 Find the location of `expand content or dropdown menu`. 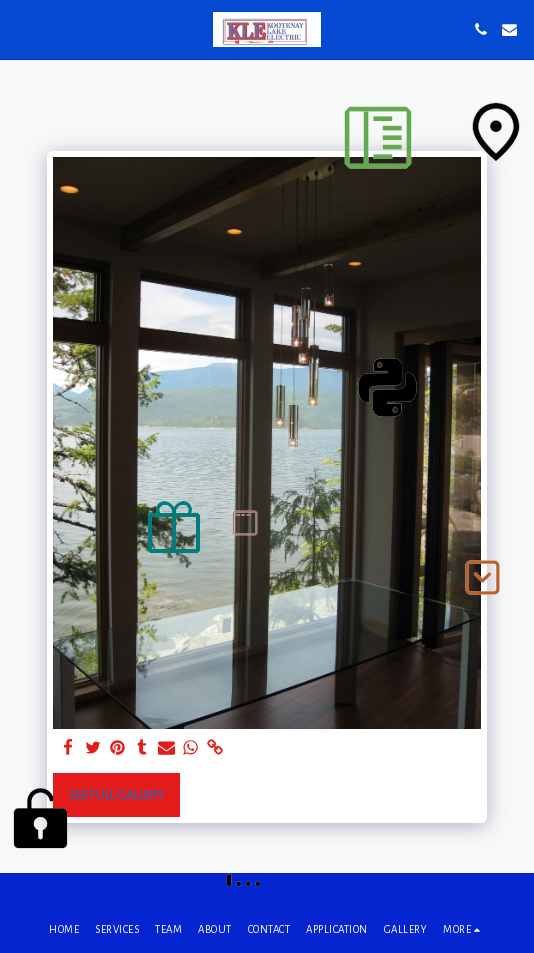

expand content or dropdown menu is located at coordinates (482, 577).